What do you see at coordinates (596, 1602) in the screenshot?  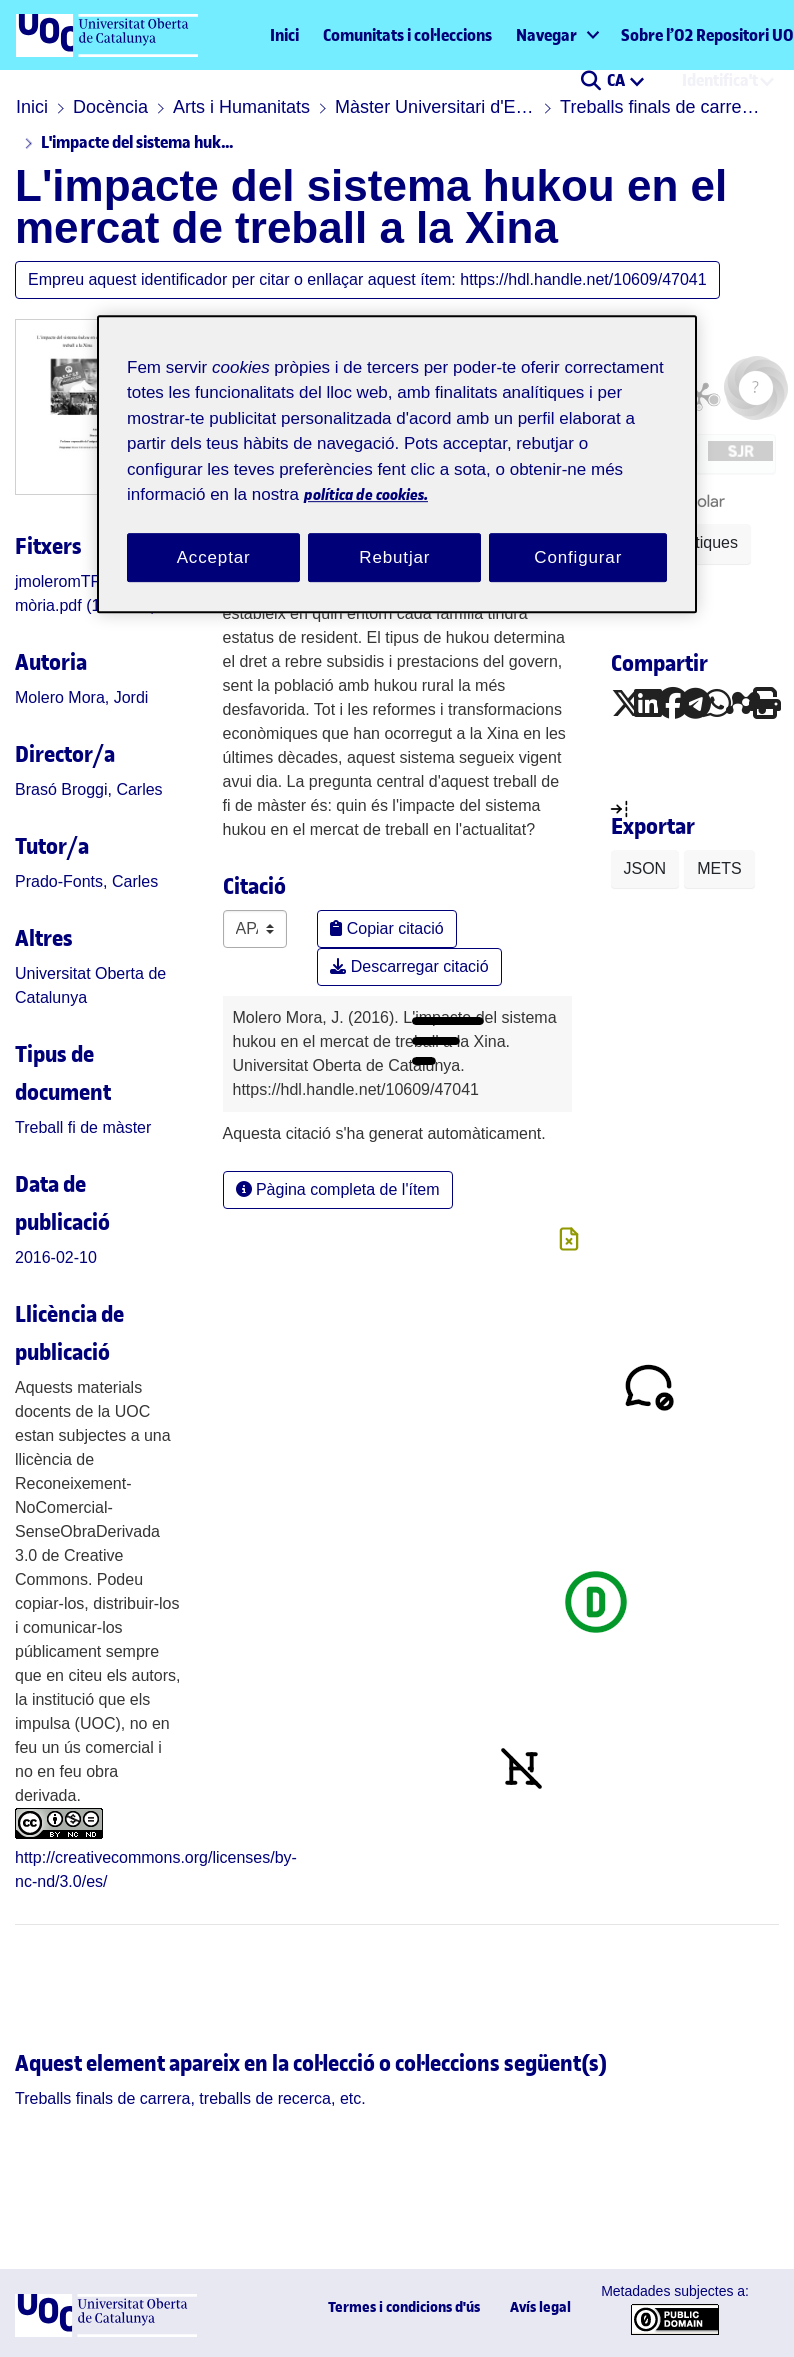 I see `indicates a "D" grade or rating` at bounding box center [596, 1602].